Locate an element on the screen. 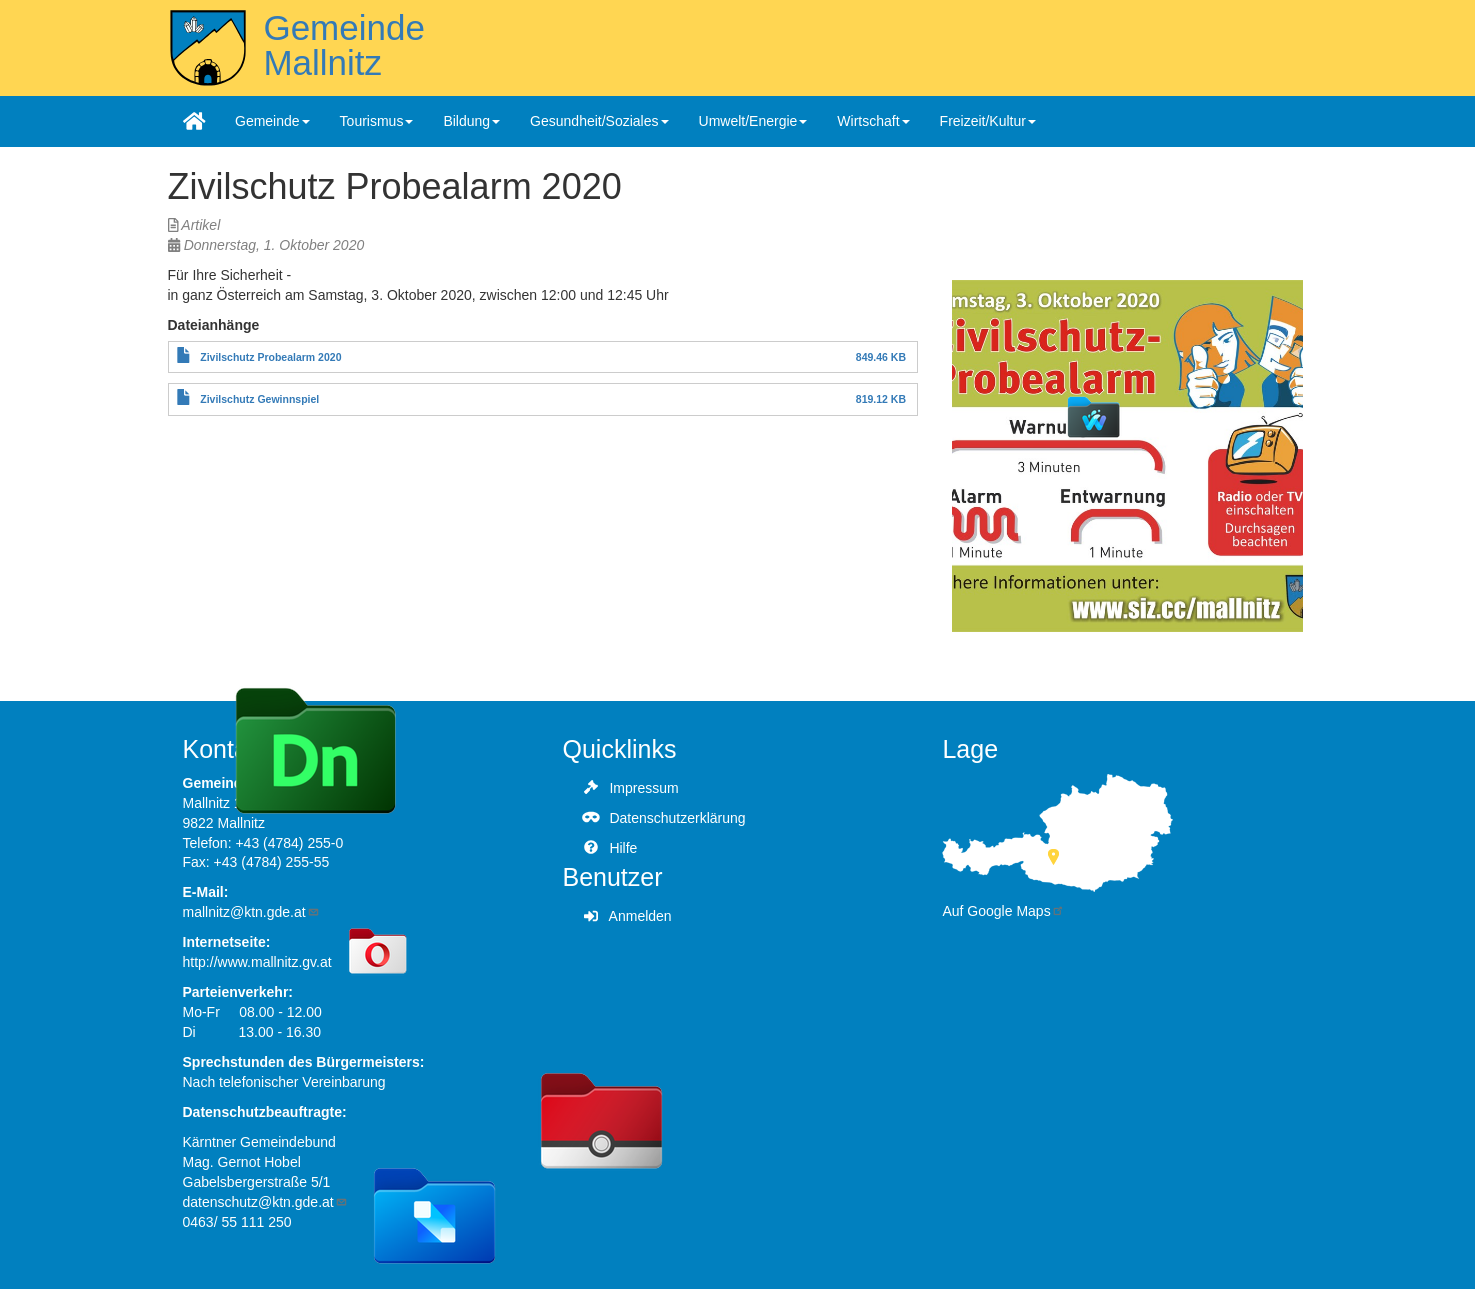 This screenshot has width=1475, height=1309. open pokémon-themed folder is located at coordinates (601, 1124).